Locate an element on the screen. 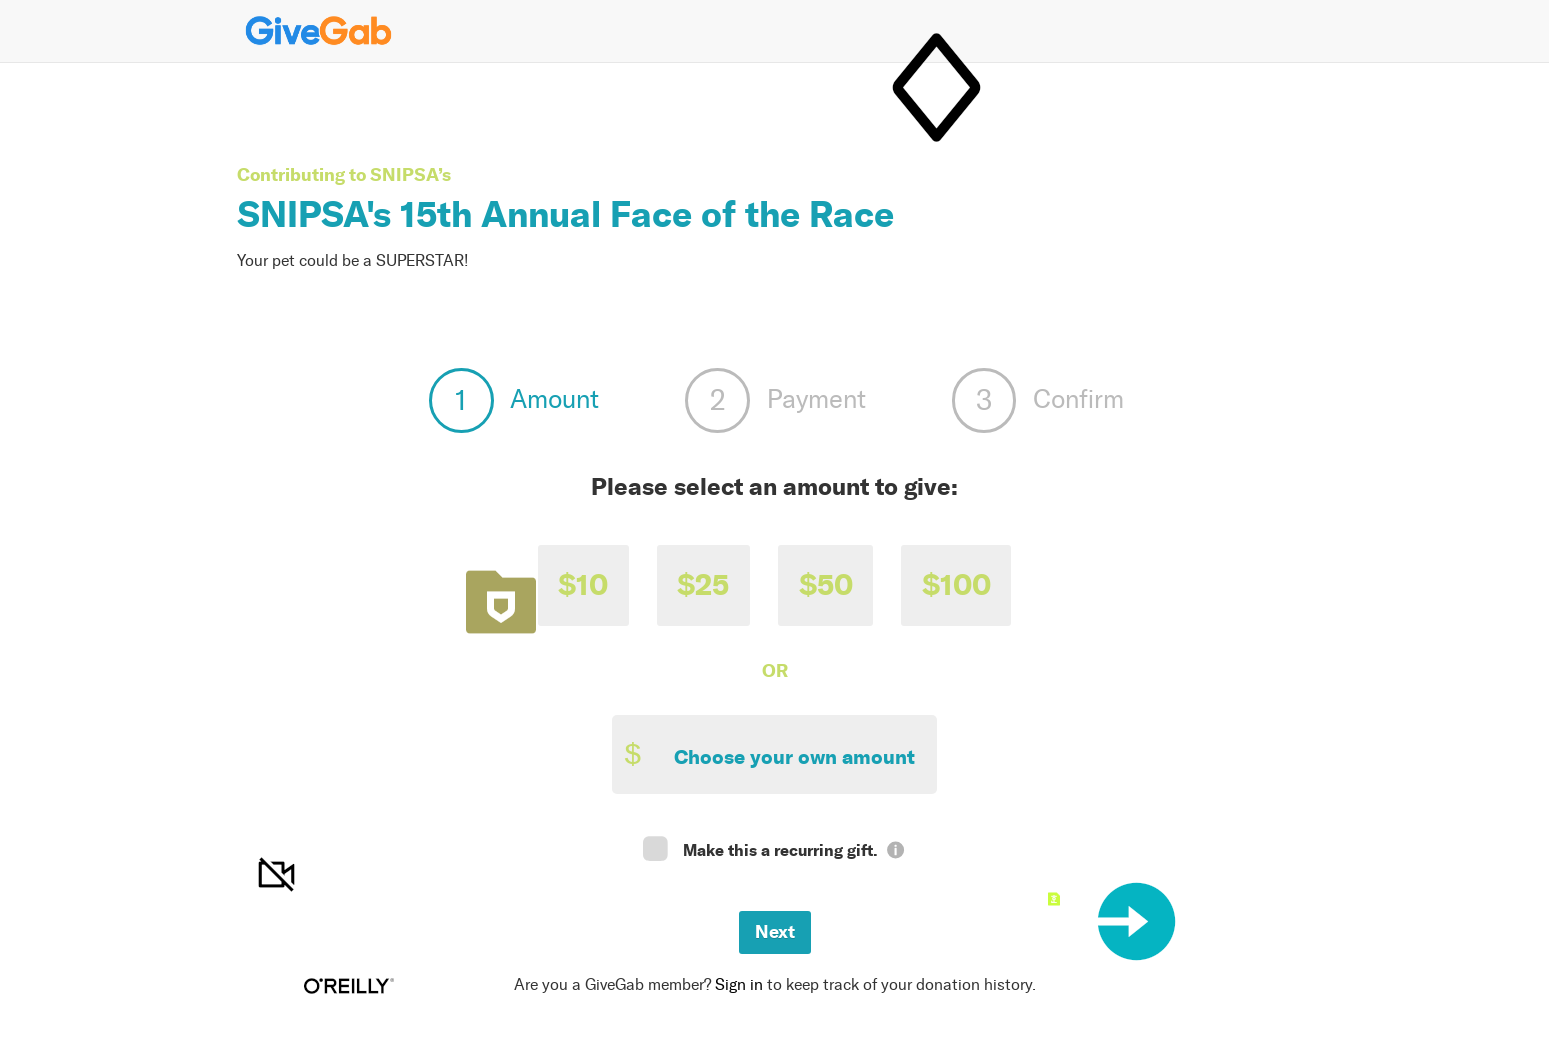 This screenshot has width=1549, height=1037. access protected or secure files is located at coordinates (501, 602).